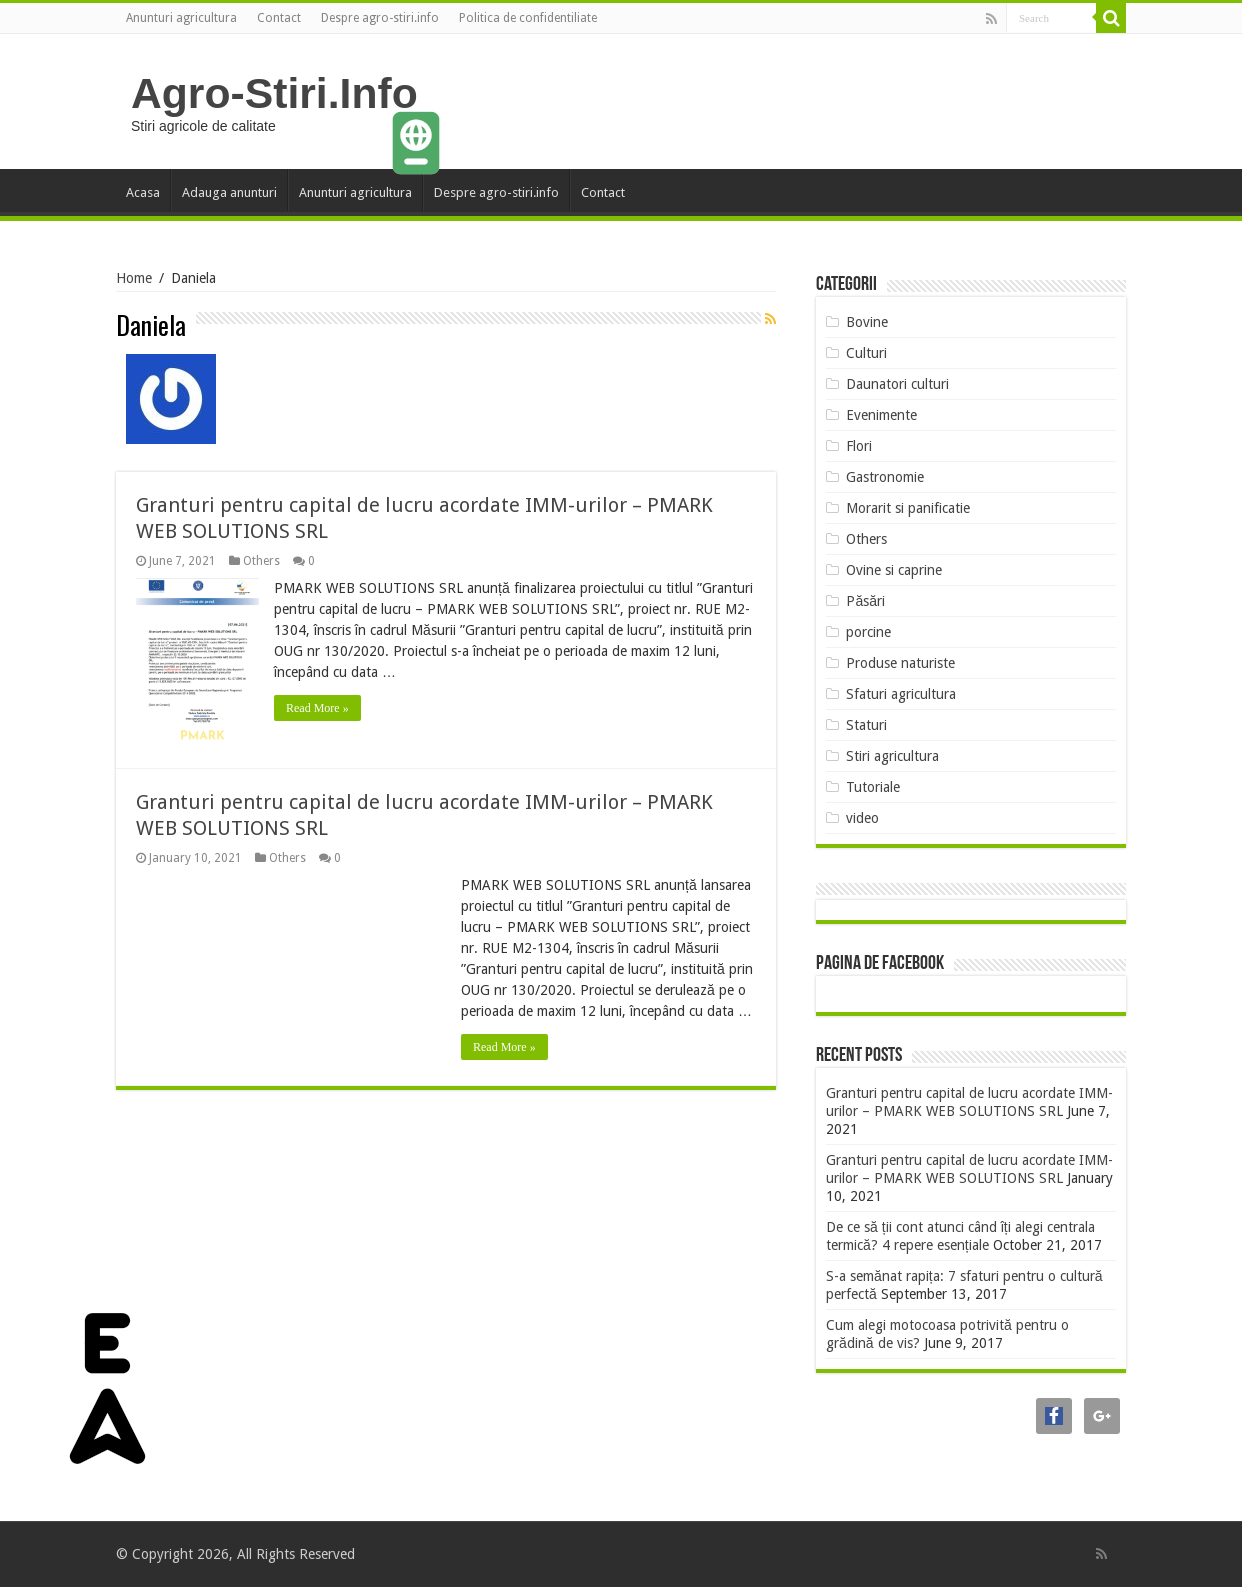 The image size is (1242, 1587). What do you see at coordinates (107, 1388) in the screenshot?
I see `navigate east direction` at bounding box center [107, 1388].